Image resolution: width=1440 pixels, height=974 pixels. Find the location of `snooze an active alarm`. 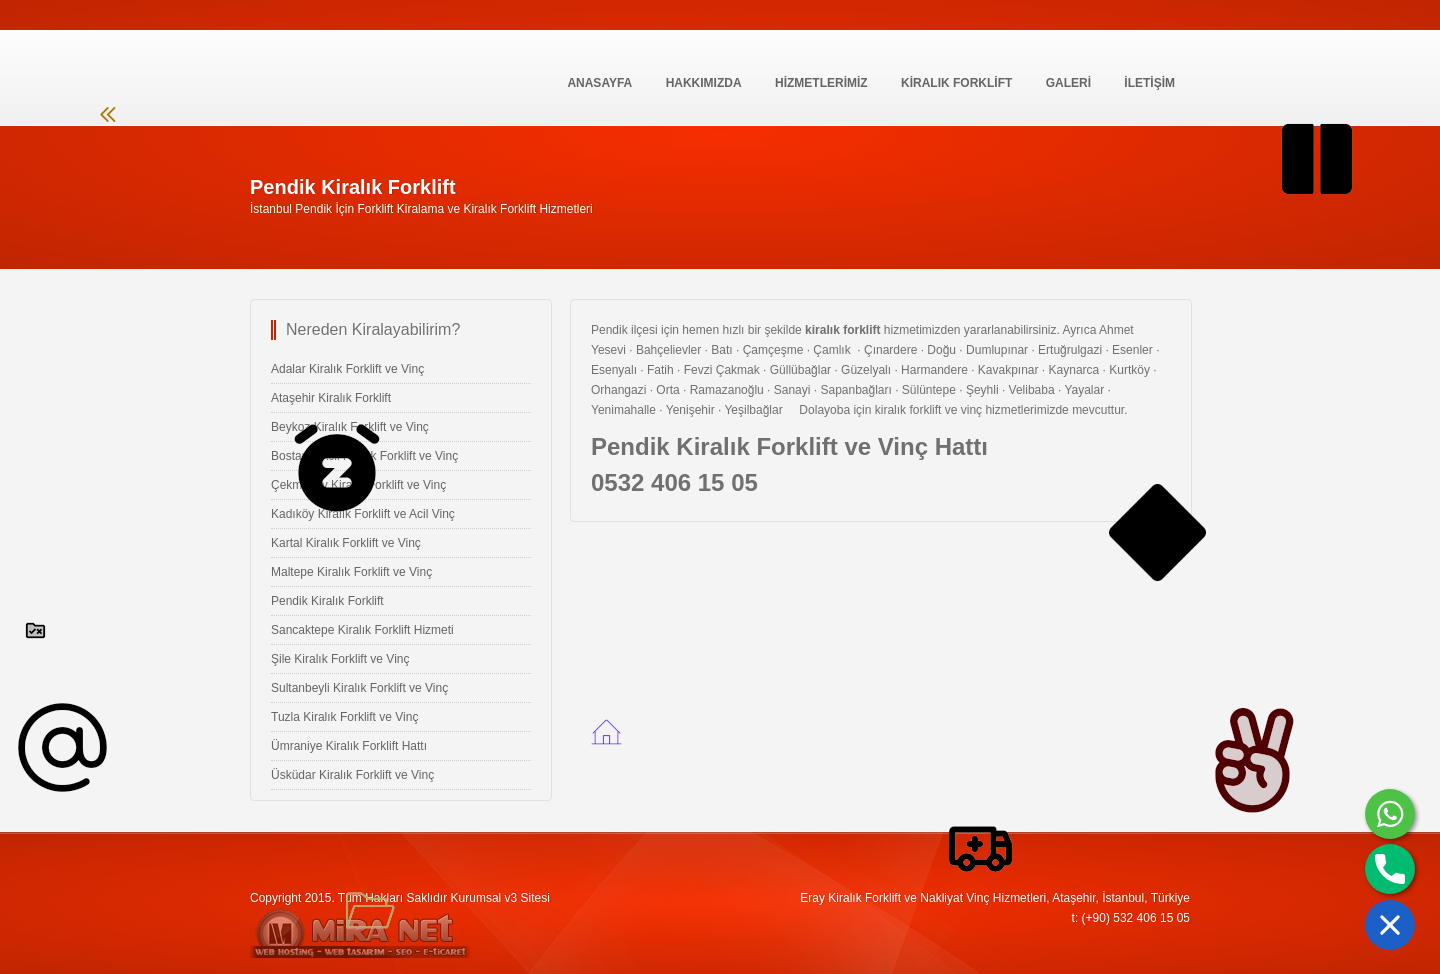

snooze an active alarm is located at coordinates (337, 468).